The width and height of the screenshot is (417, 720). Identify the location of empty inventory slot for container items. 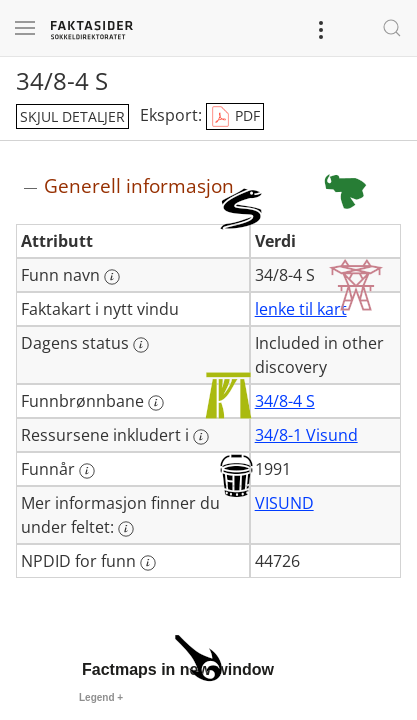
(236, 474).